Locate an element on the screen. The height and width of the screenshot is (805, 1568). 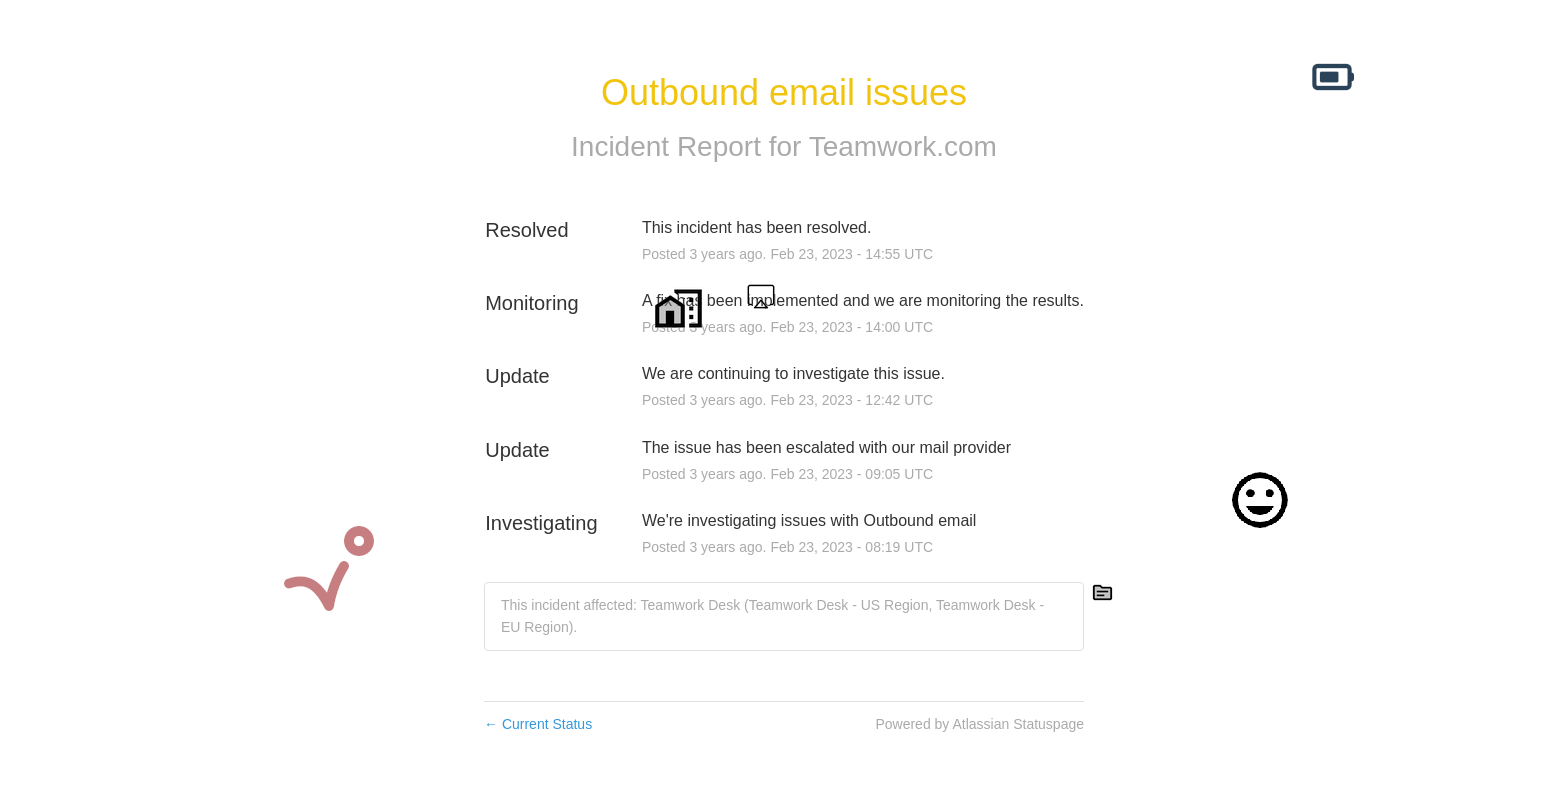
tag people in a photo is located at coordinates (1260, 500).